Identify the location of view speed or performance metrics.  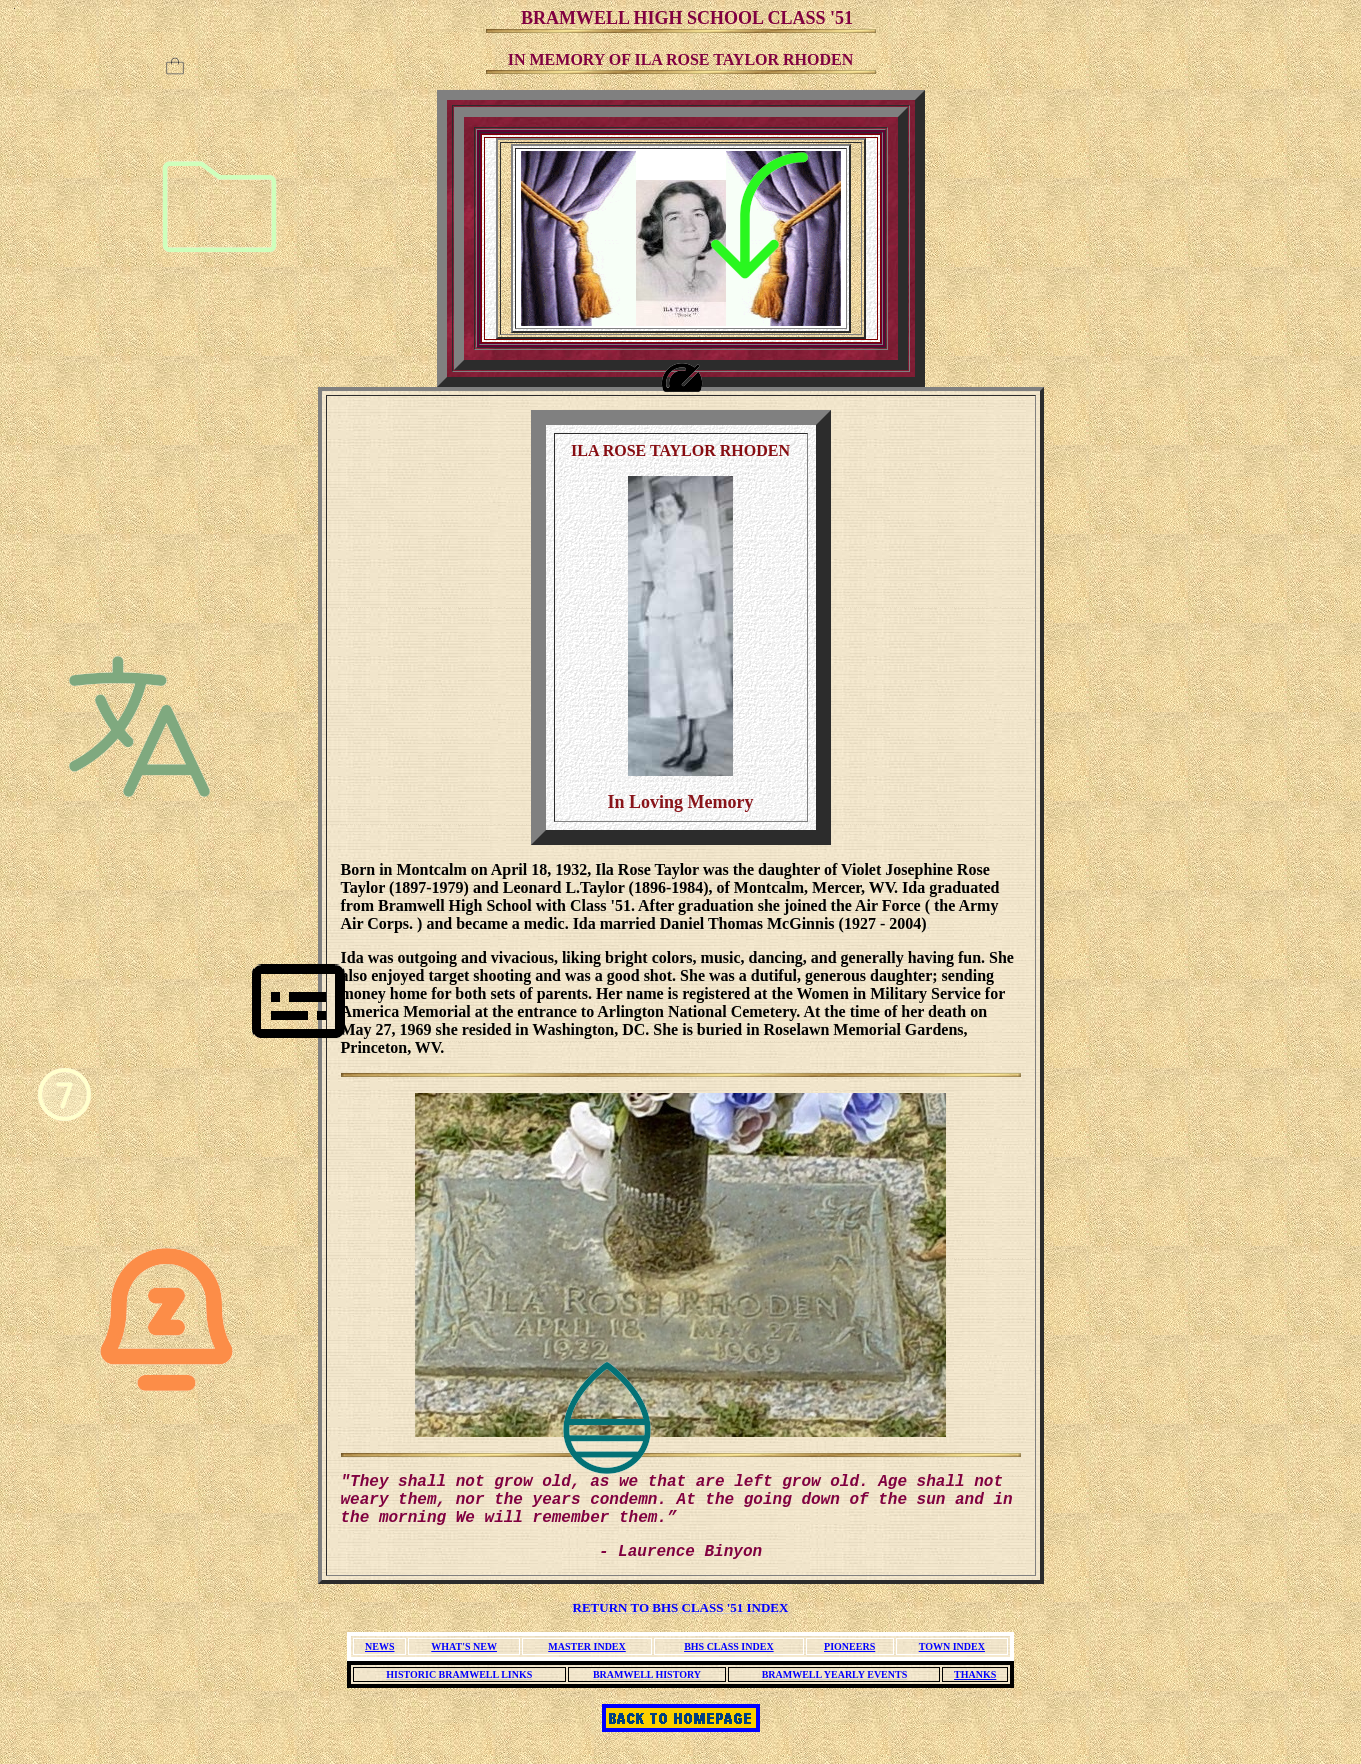
(682, 379).